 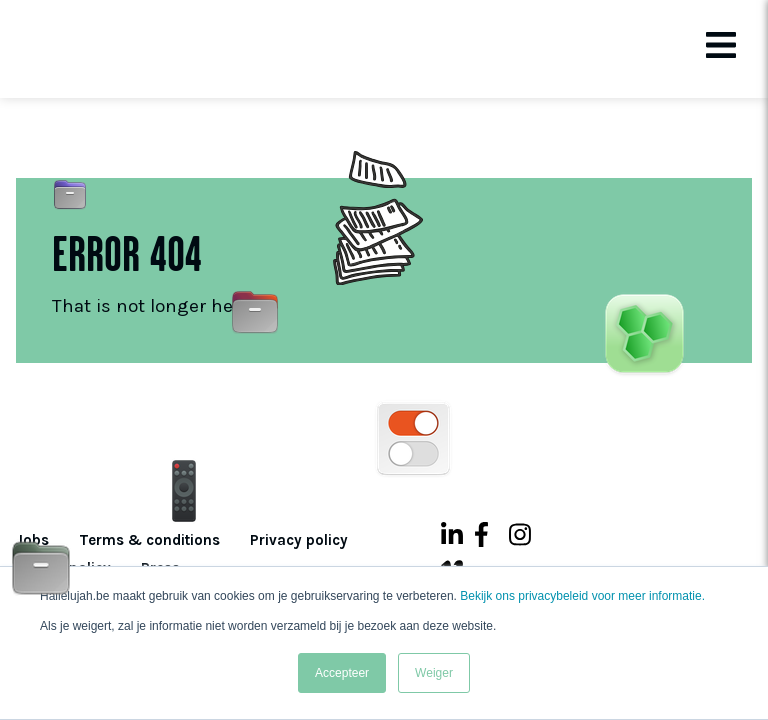 I want to click on access desktop preferences and settings, so click(x=413, y=438).